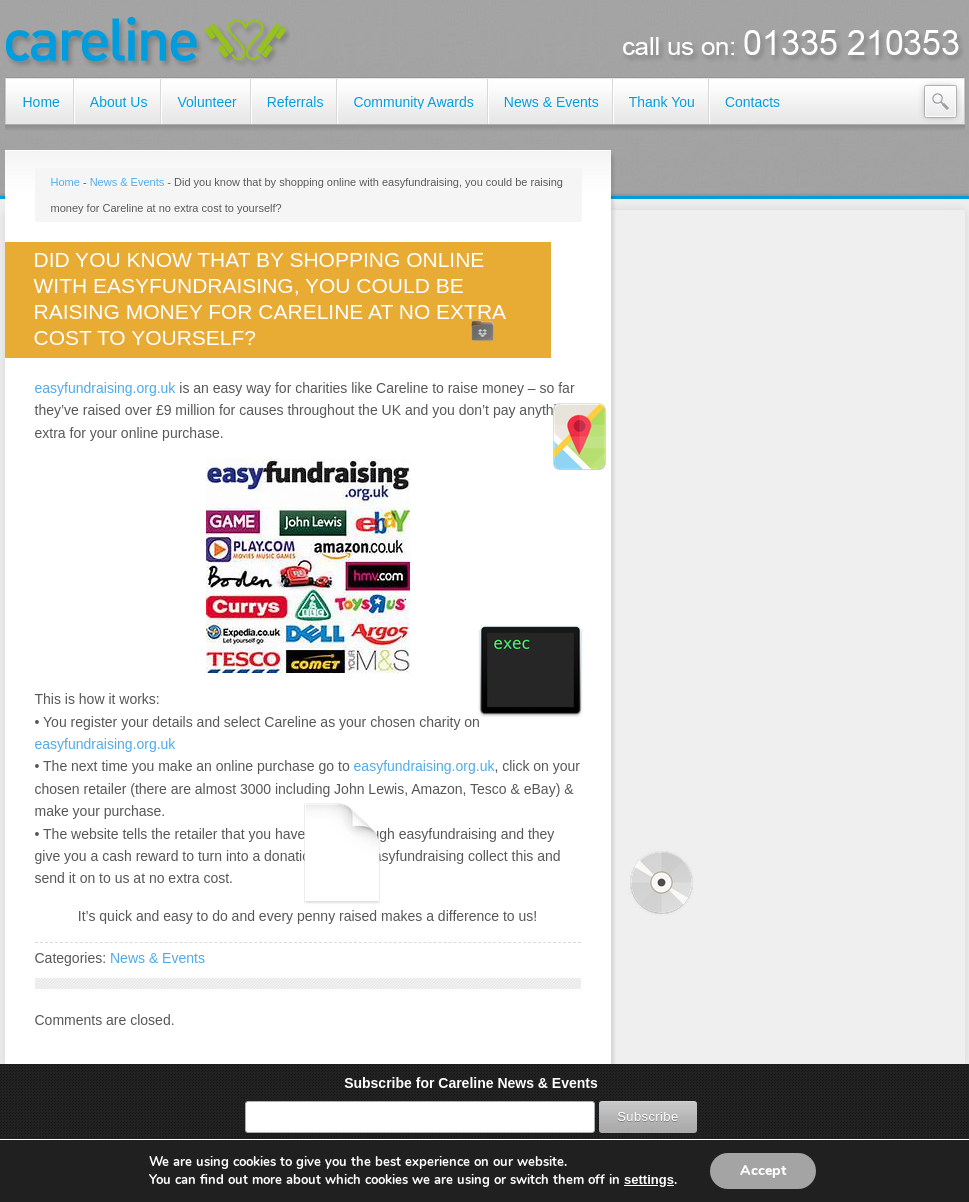  I want to click on indicates an executable binary file, so click(530, 670).